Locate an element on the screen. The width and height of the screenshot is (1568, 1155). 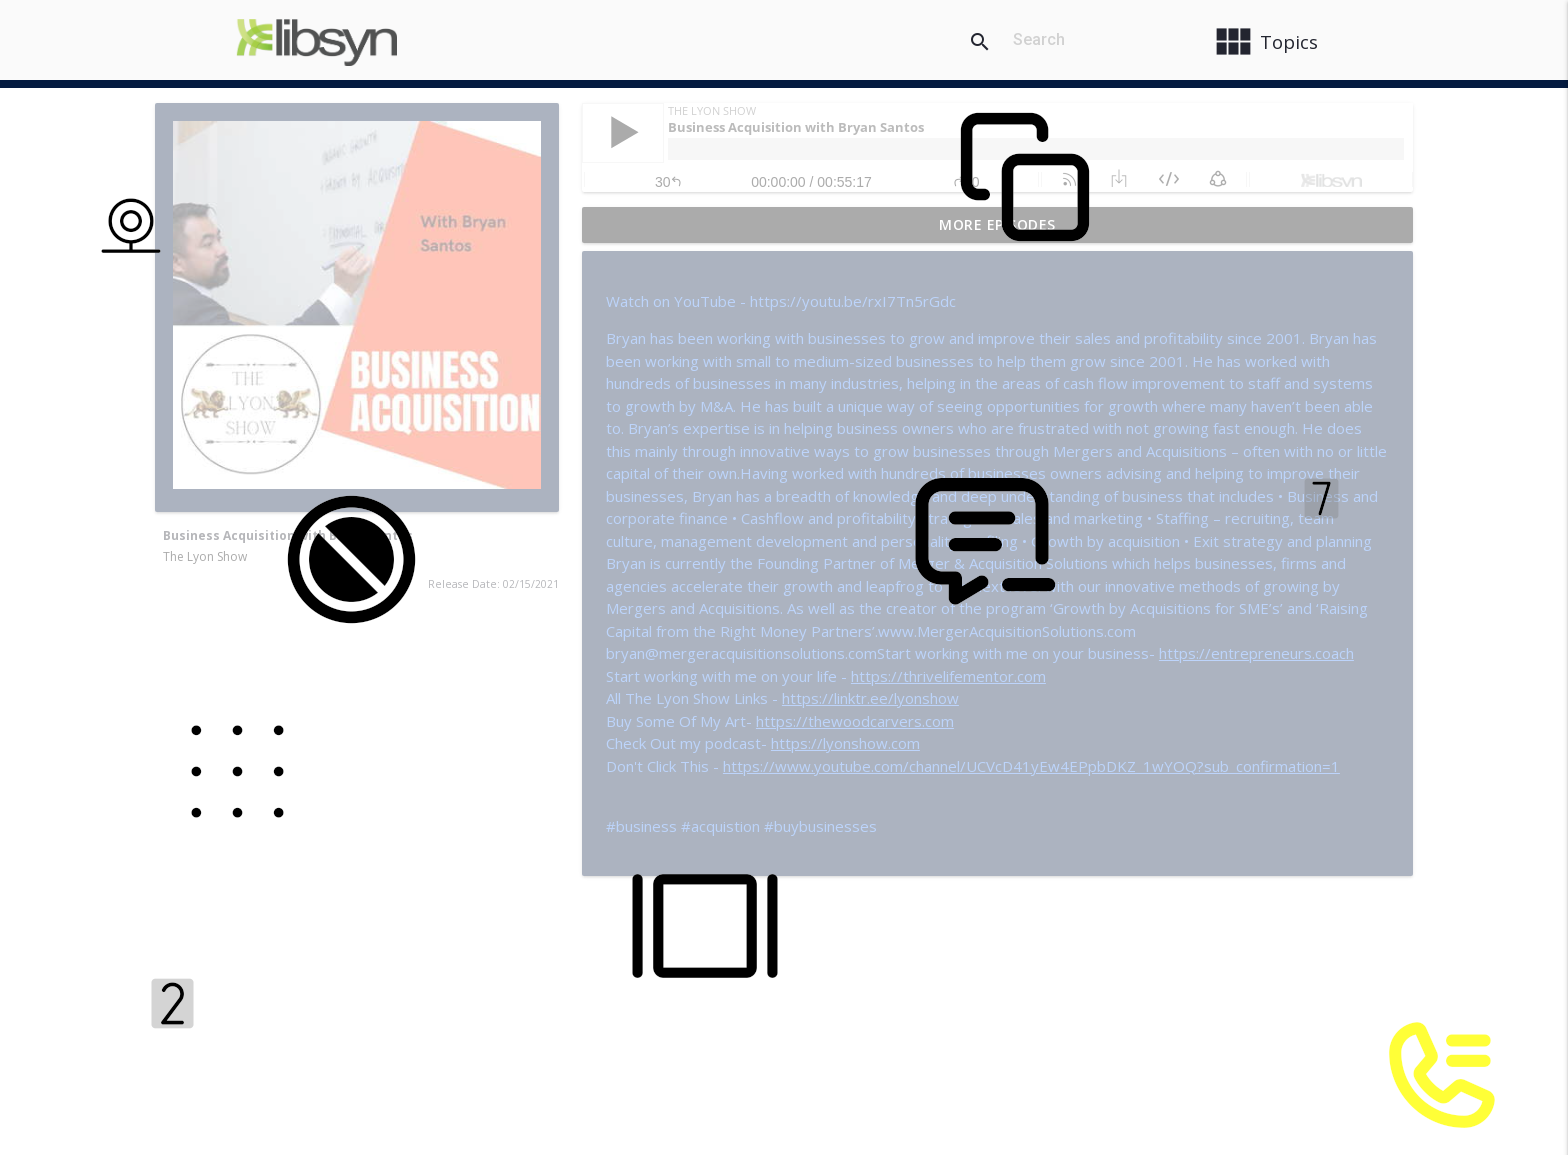
start a slideshow presentation is located at coordinates (705, 926).